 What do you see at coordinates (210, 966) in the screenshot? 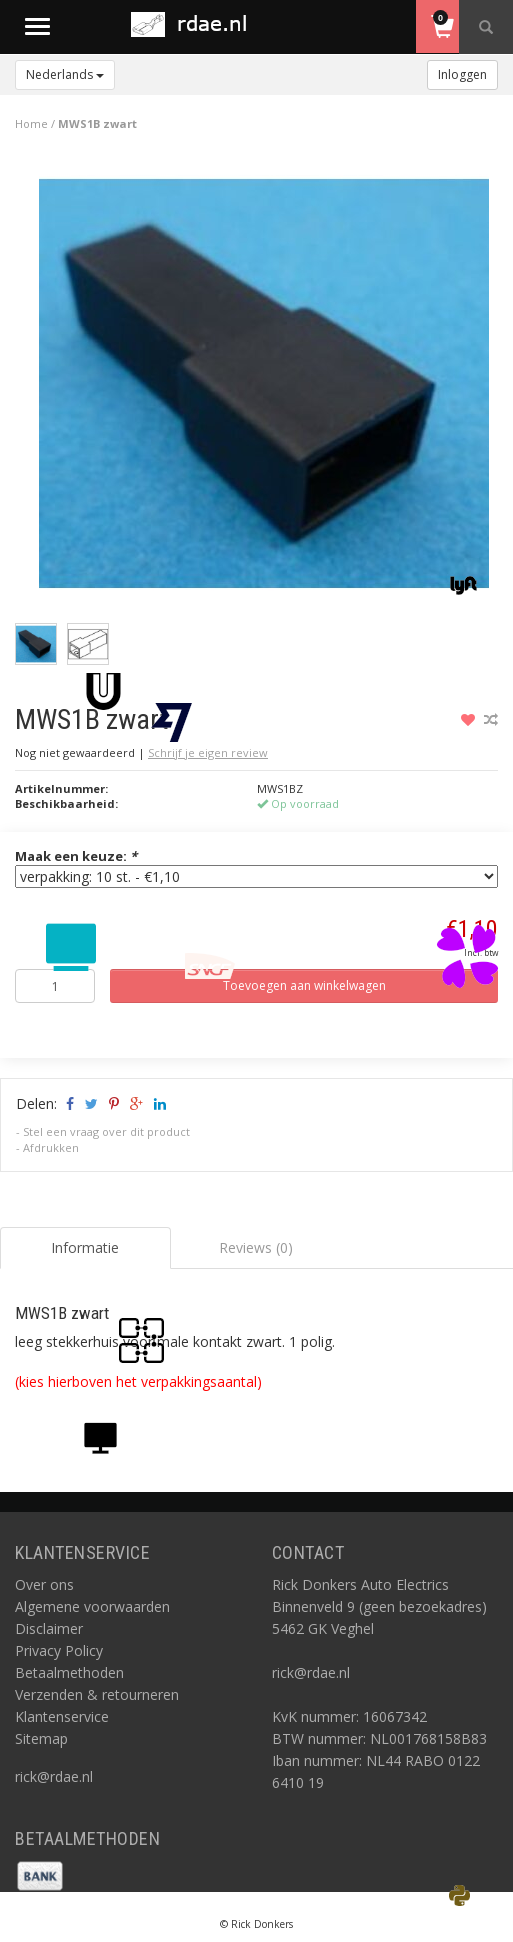
I see `open the SNCF French railway app` at bounding box center [210, 966].